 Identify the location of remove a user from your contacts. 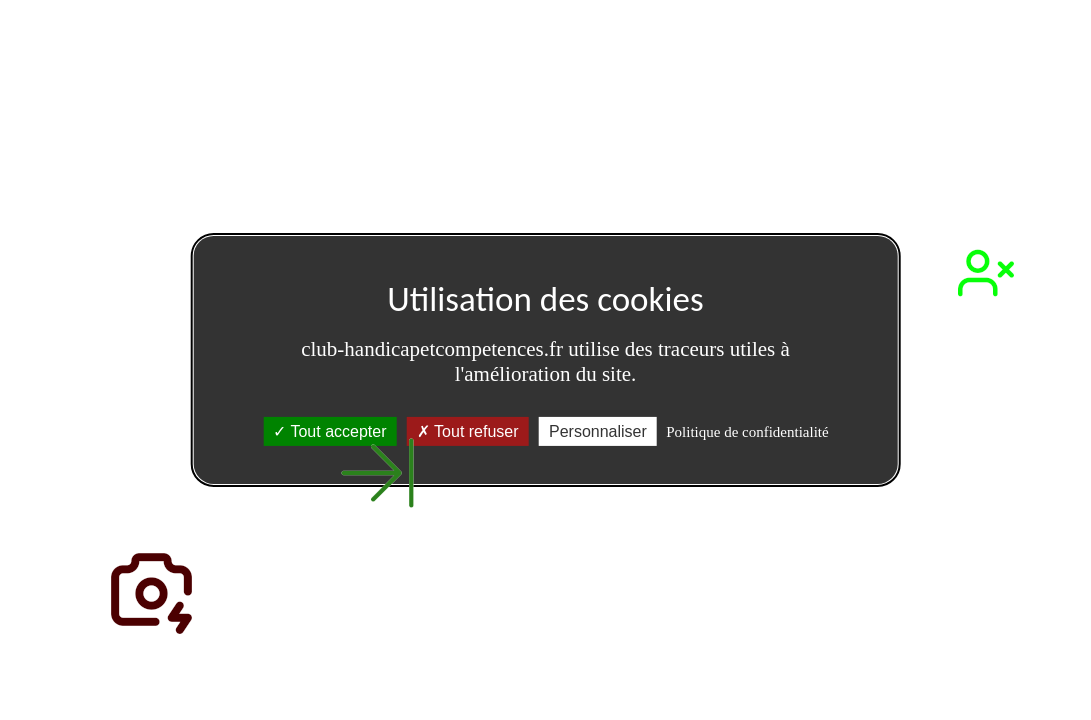
(986, 273).